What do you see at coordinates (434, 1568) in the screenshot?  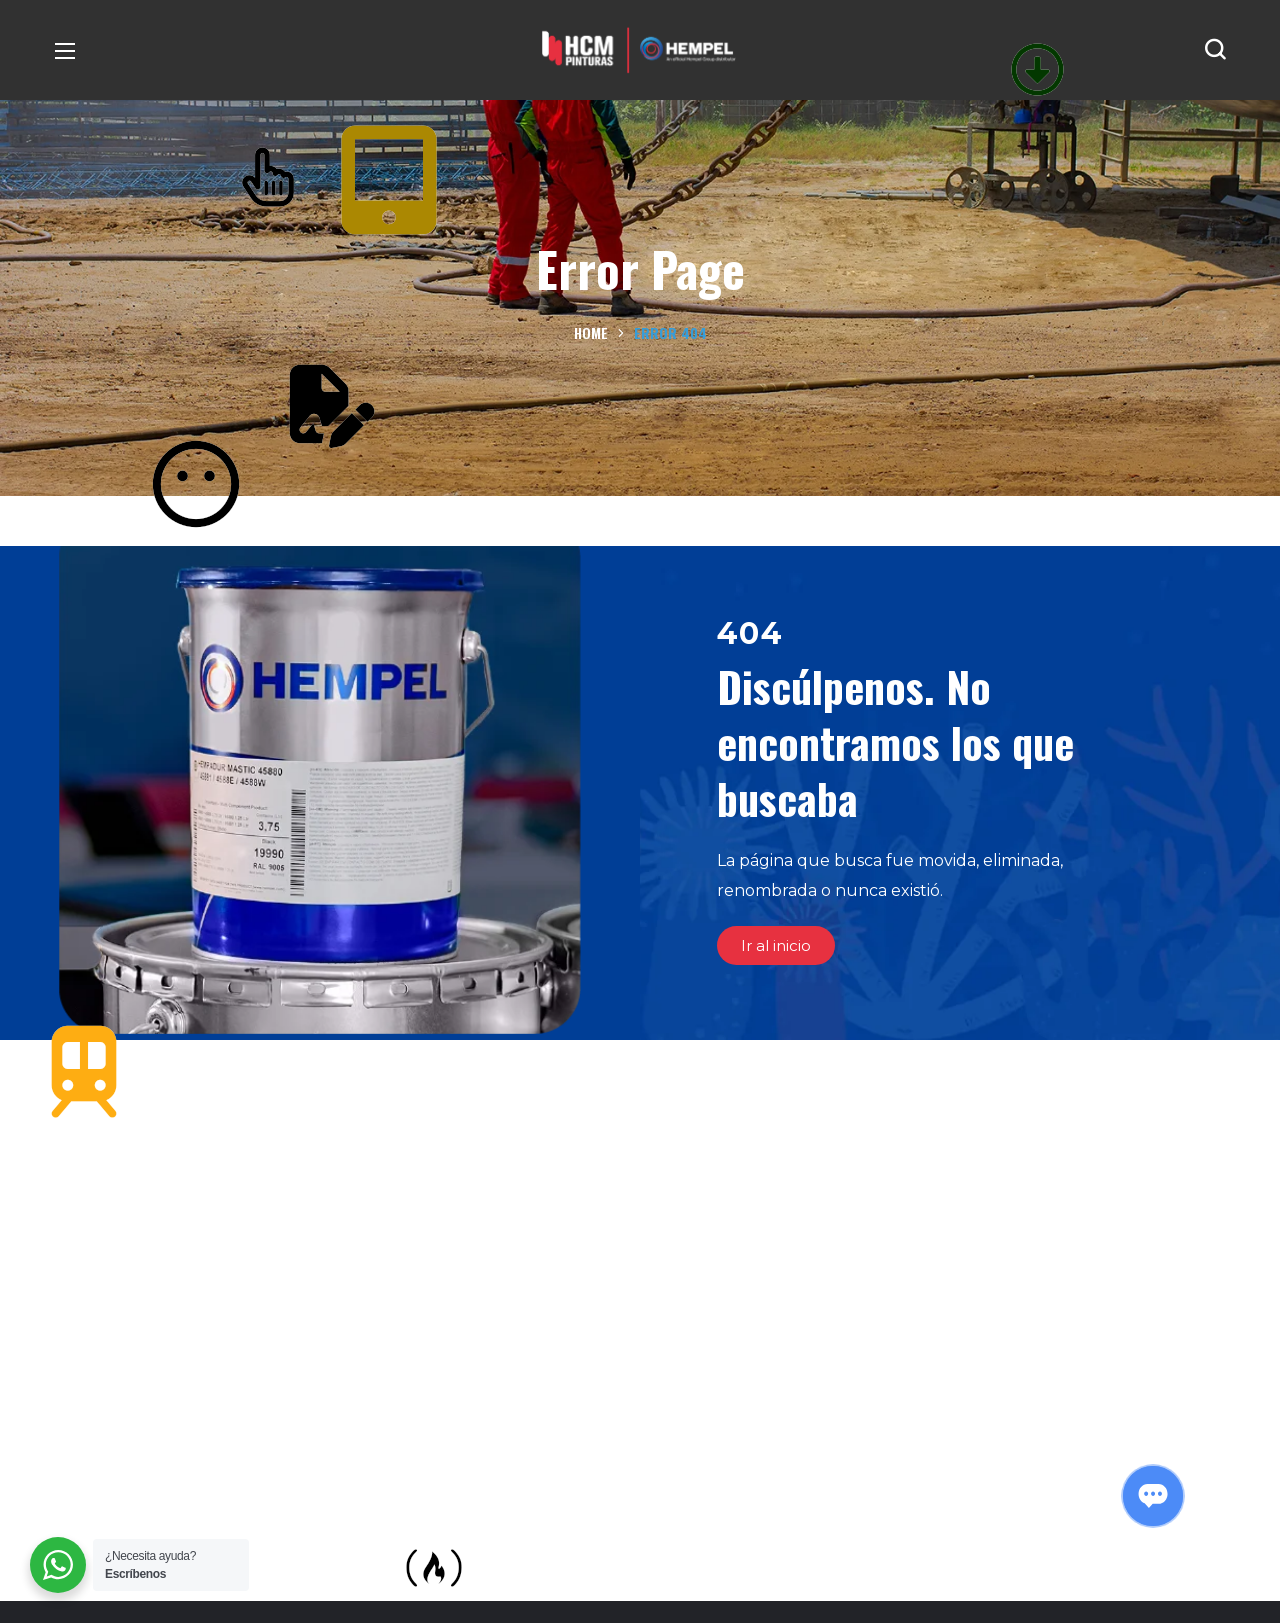 I see `freeCodeCamp logo` at bounding box center [434, 1568].